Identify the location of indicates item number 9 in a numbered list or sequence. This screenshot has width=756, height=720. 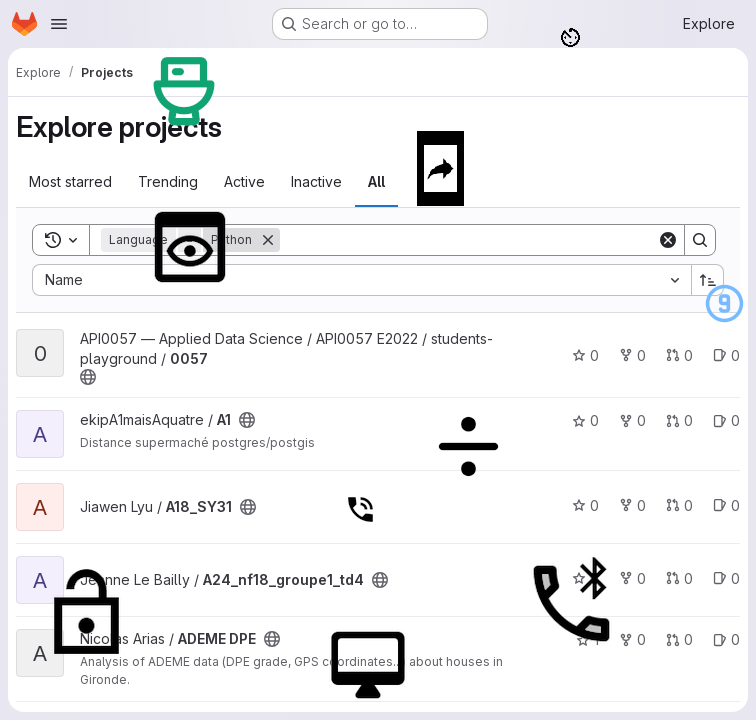
(724, 303).